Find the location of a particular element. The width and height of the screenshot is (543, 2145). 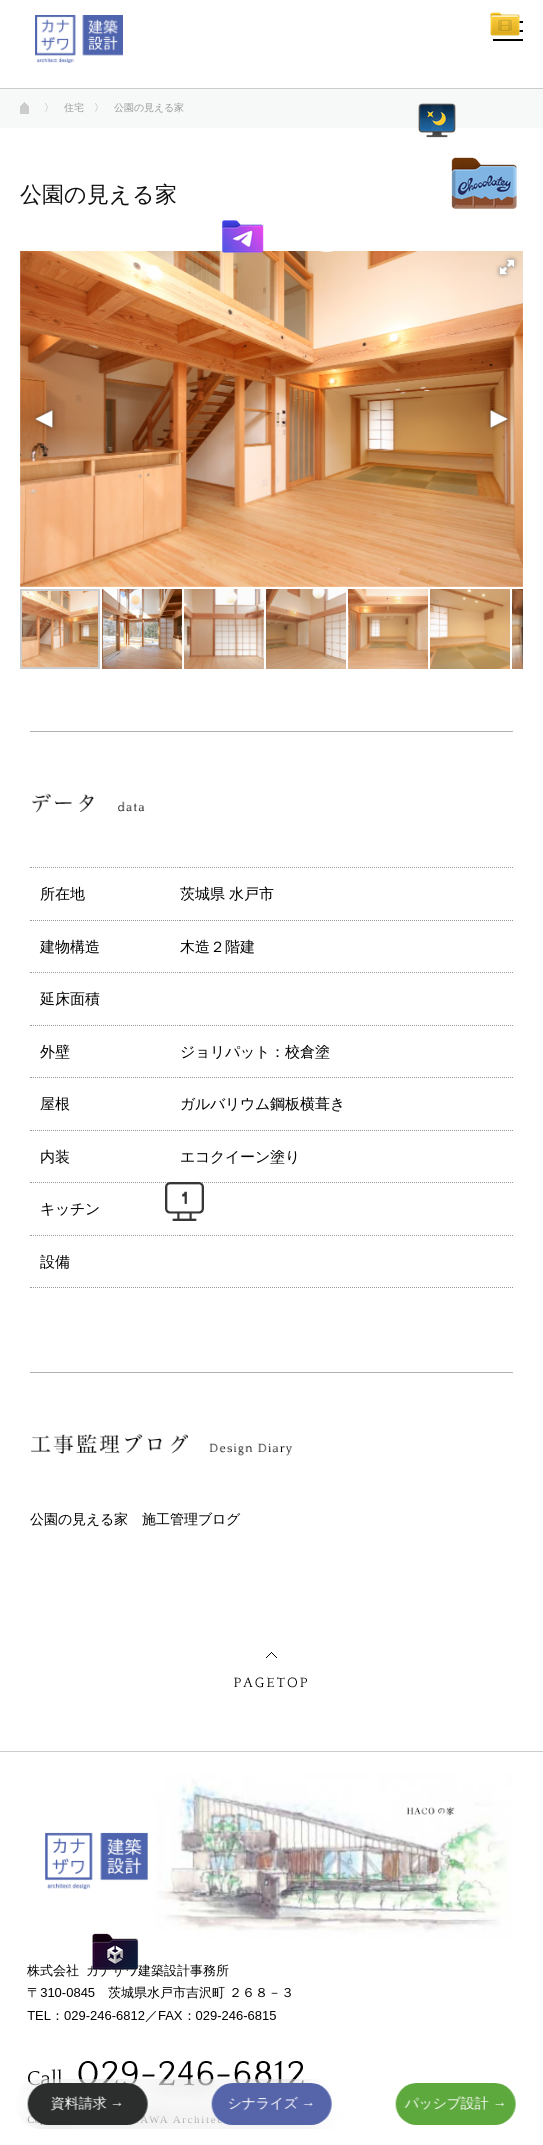

open your videos folder is located at coordinates (505, 24).